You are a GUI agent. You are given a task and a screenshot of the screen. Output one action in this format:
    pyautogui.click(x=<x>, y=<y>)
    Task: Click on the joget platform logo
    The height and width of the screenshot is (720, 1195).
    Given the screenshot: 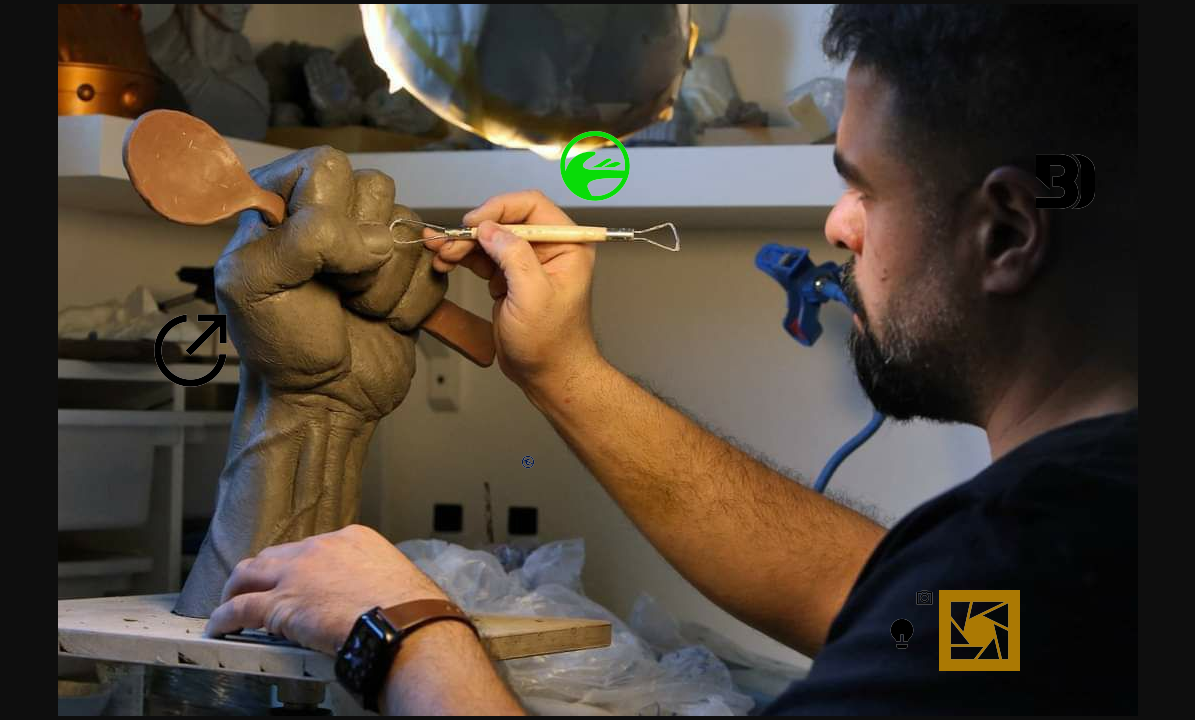 What is the action you would take?
    pyautogui.click(x=595, y=166)
    